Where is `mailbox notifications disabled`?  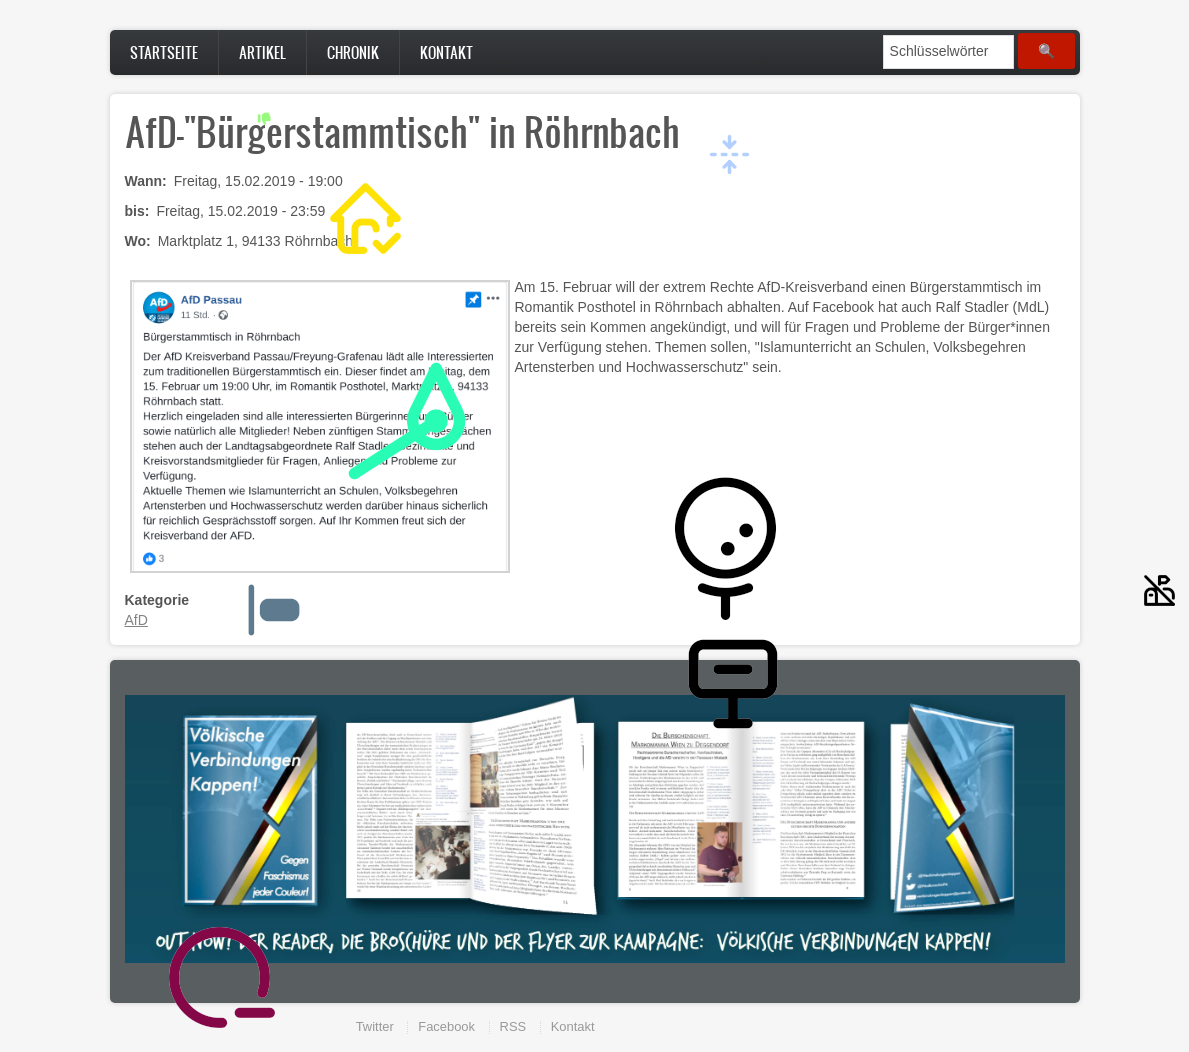 mailbox notifications disabled is located at coordinates (1159, 590).